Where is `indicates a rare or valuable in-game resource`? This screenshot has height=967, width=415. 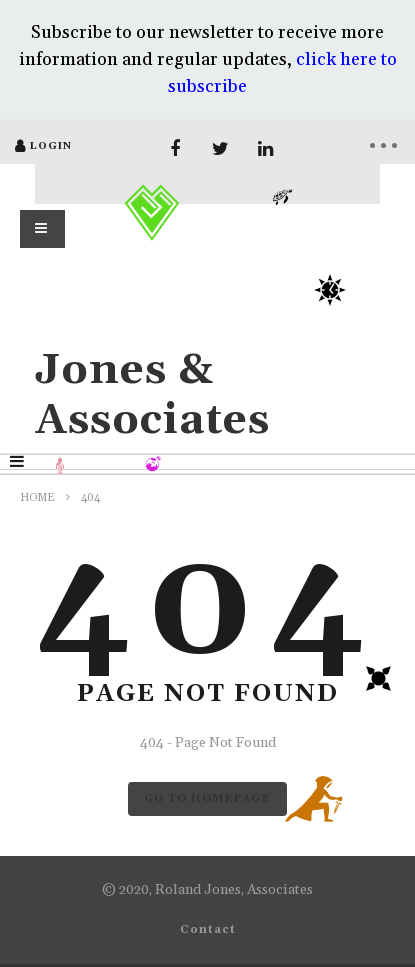
indicates a rare or valuable in-game resource is located at coordinates (152, 213).